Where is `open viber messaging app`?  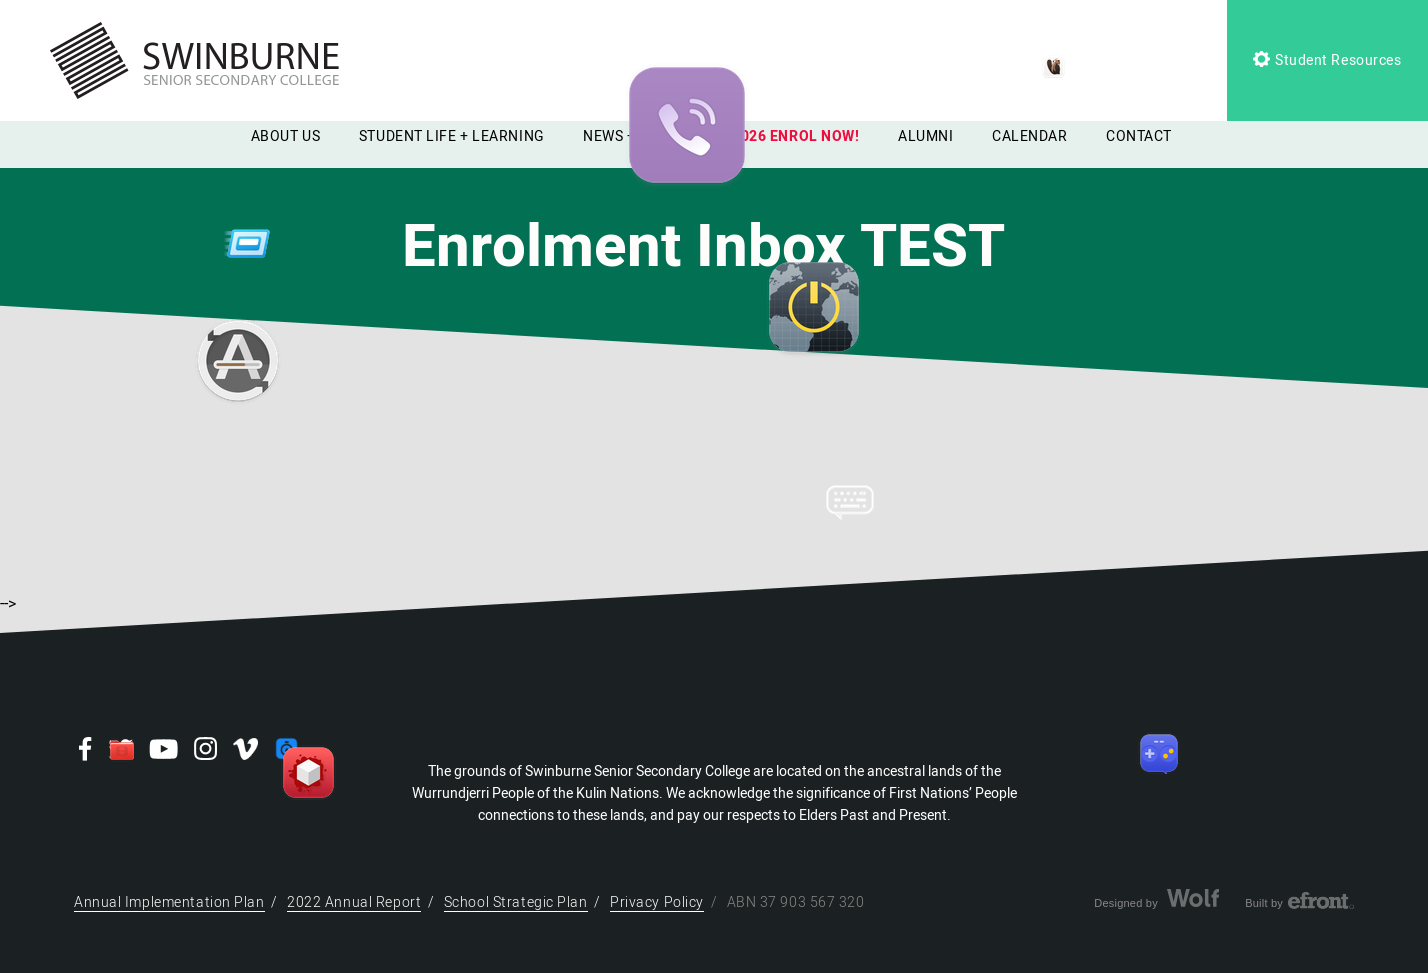
open viber messaging app is located at coordinates (687, 125).